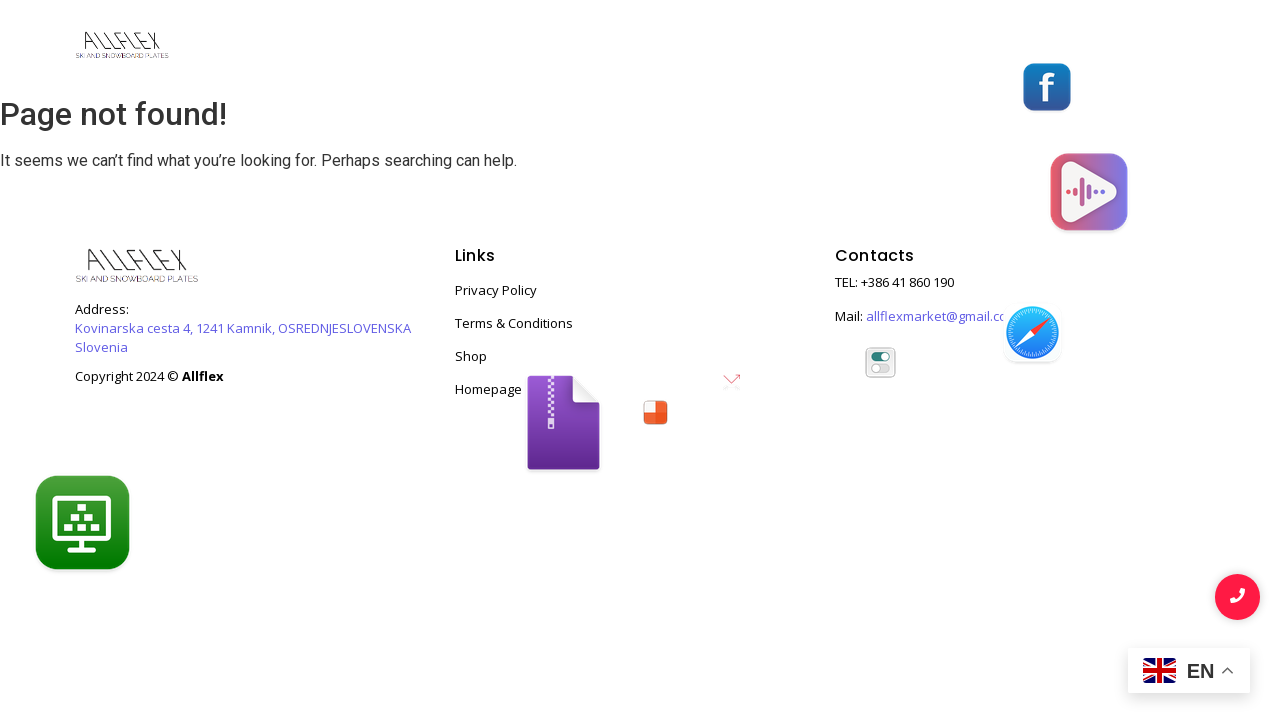  What do you see at coordinates (1032, 332) in the screenshot?
I see `open Safari web browser` at bounding box center [1032, 332].